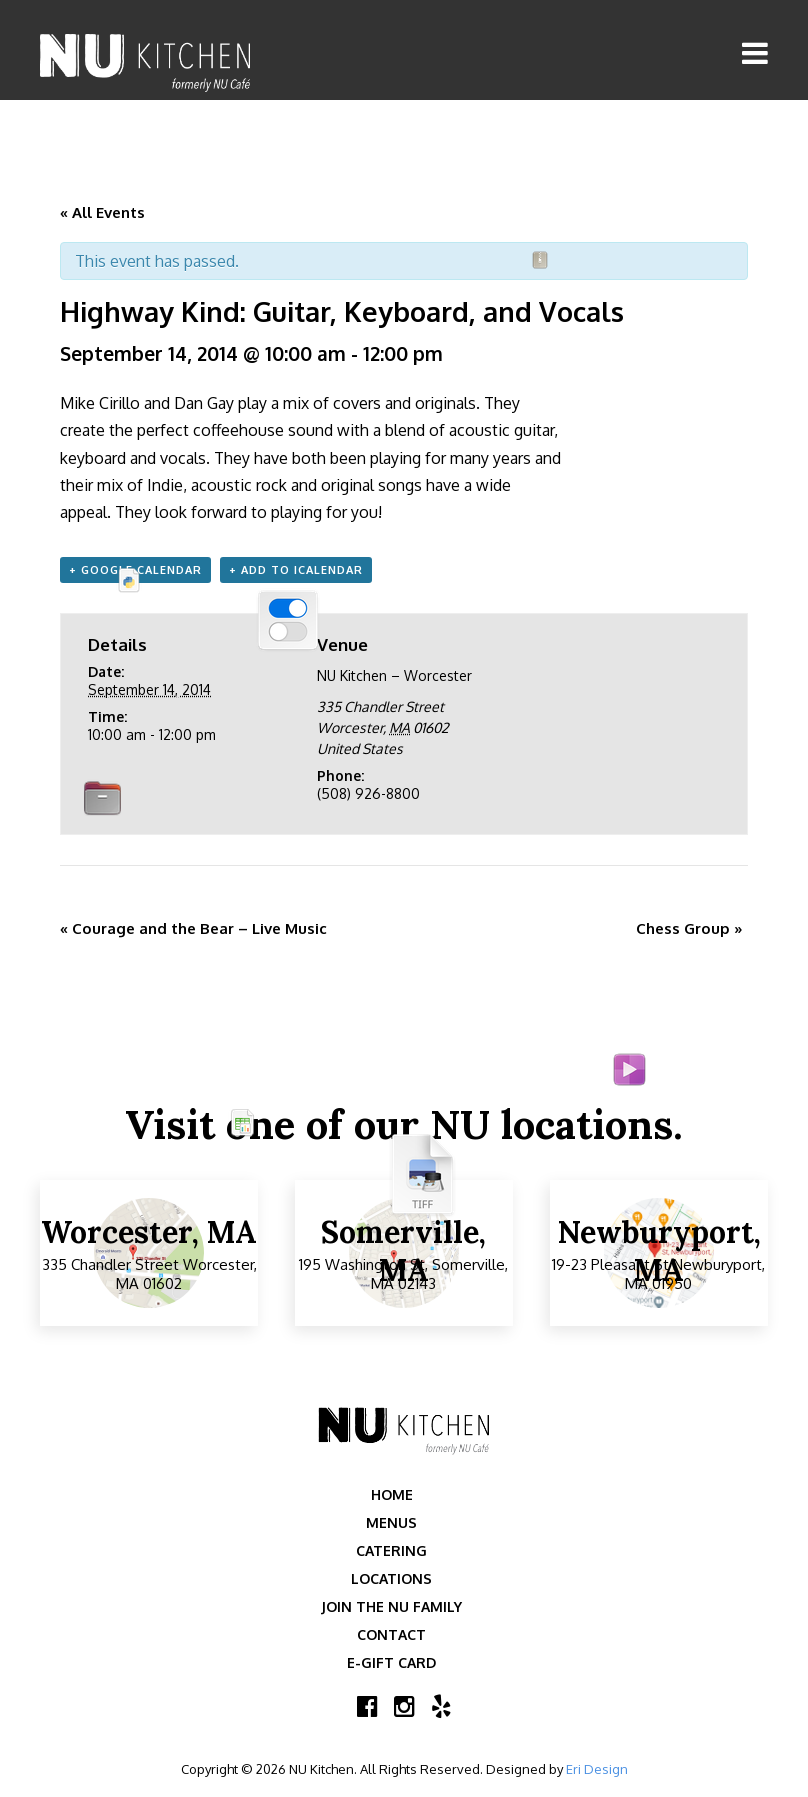 The width and height of the screenshot is (808, 1797). I want to click on open the file manager application, so click(102, 797).